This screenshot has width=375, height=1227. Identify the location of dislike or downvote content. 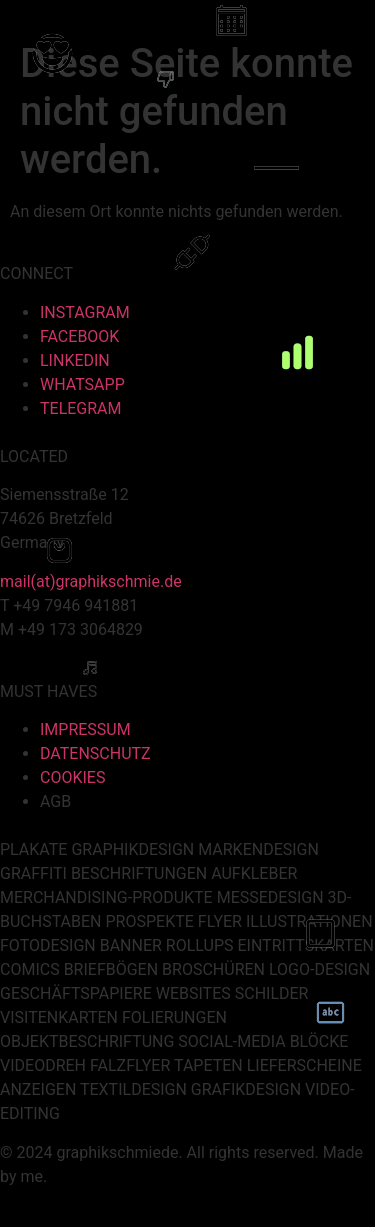
(165, 79).